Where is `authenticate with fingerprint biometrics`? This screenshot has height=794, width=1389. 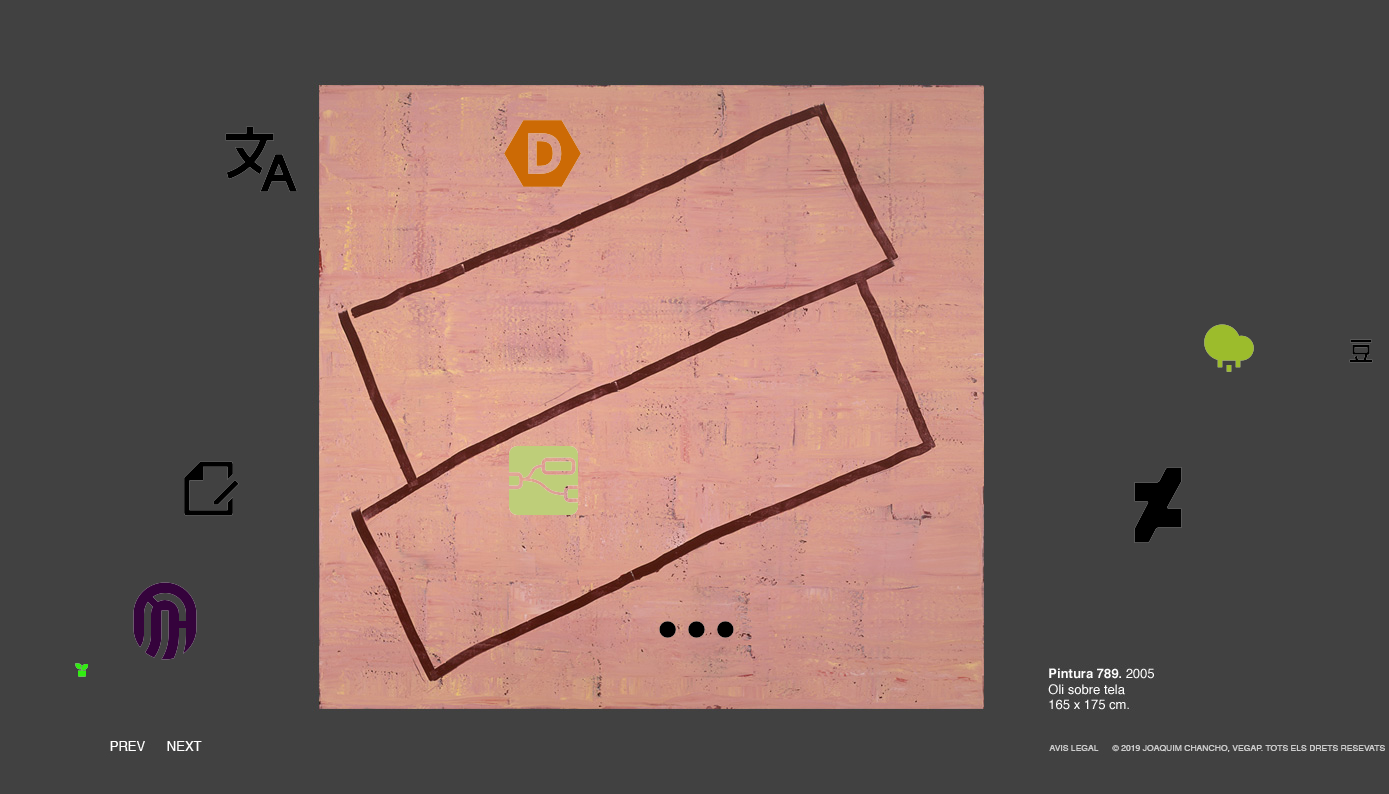 authenticate with fingerprint biometrics is located at coordinates (165, 621).